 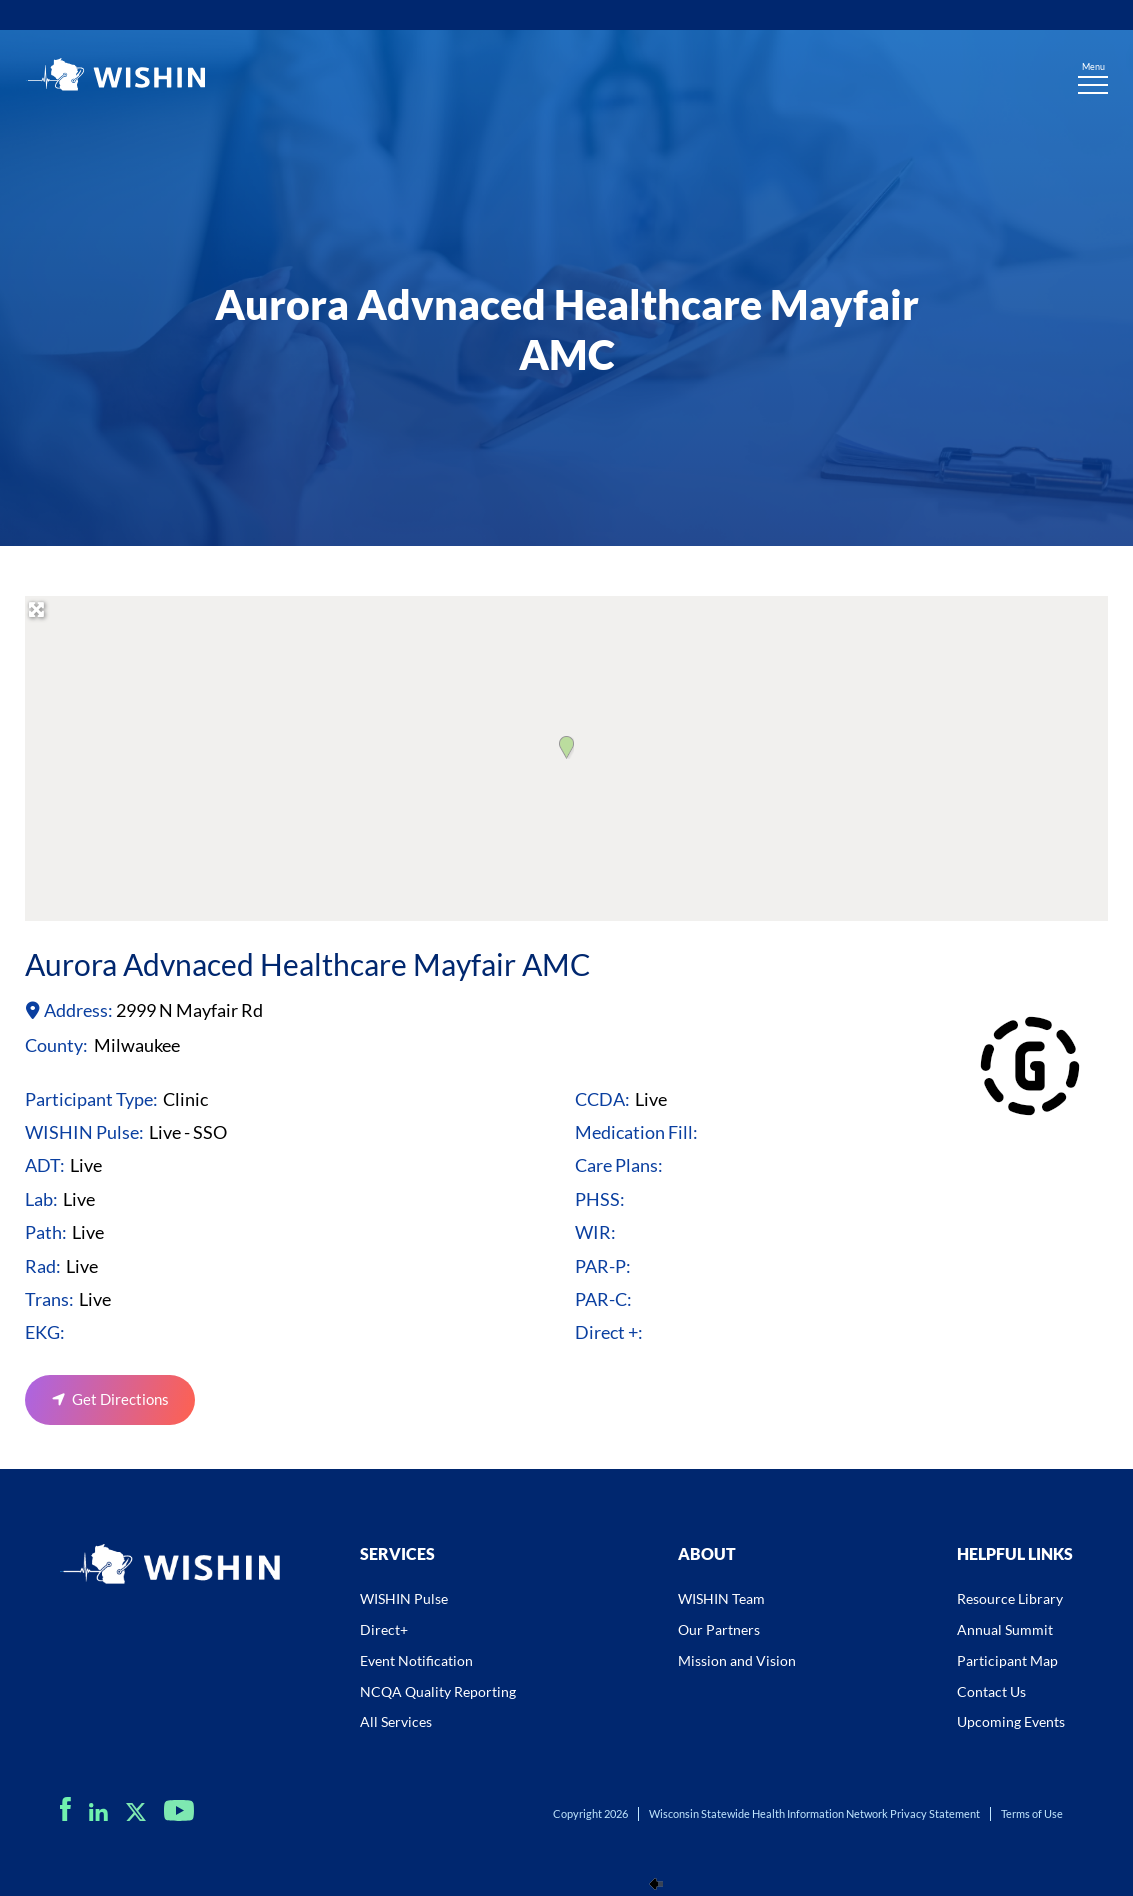 I want to click on indicates a pending or in-progress Google connection, so click(x=1030, y=1066).